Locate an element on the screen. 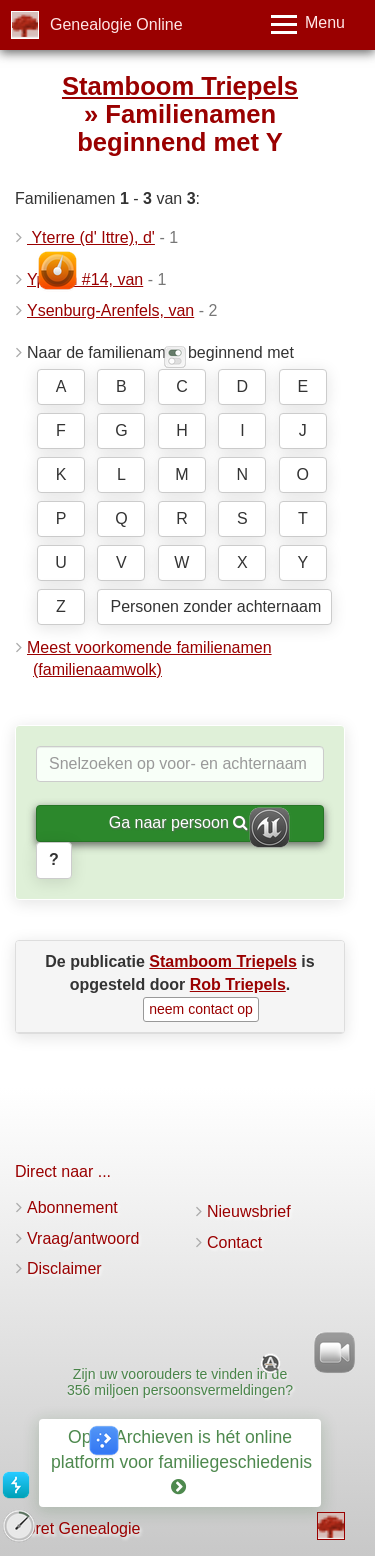 This screenshot has height=1556, width=375. open sysprof system profiler application is located at coordinates (19, 1526).